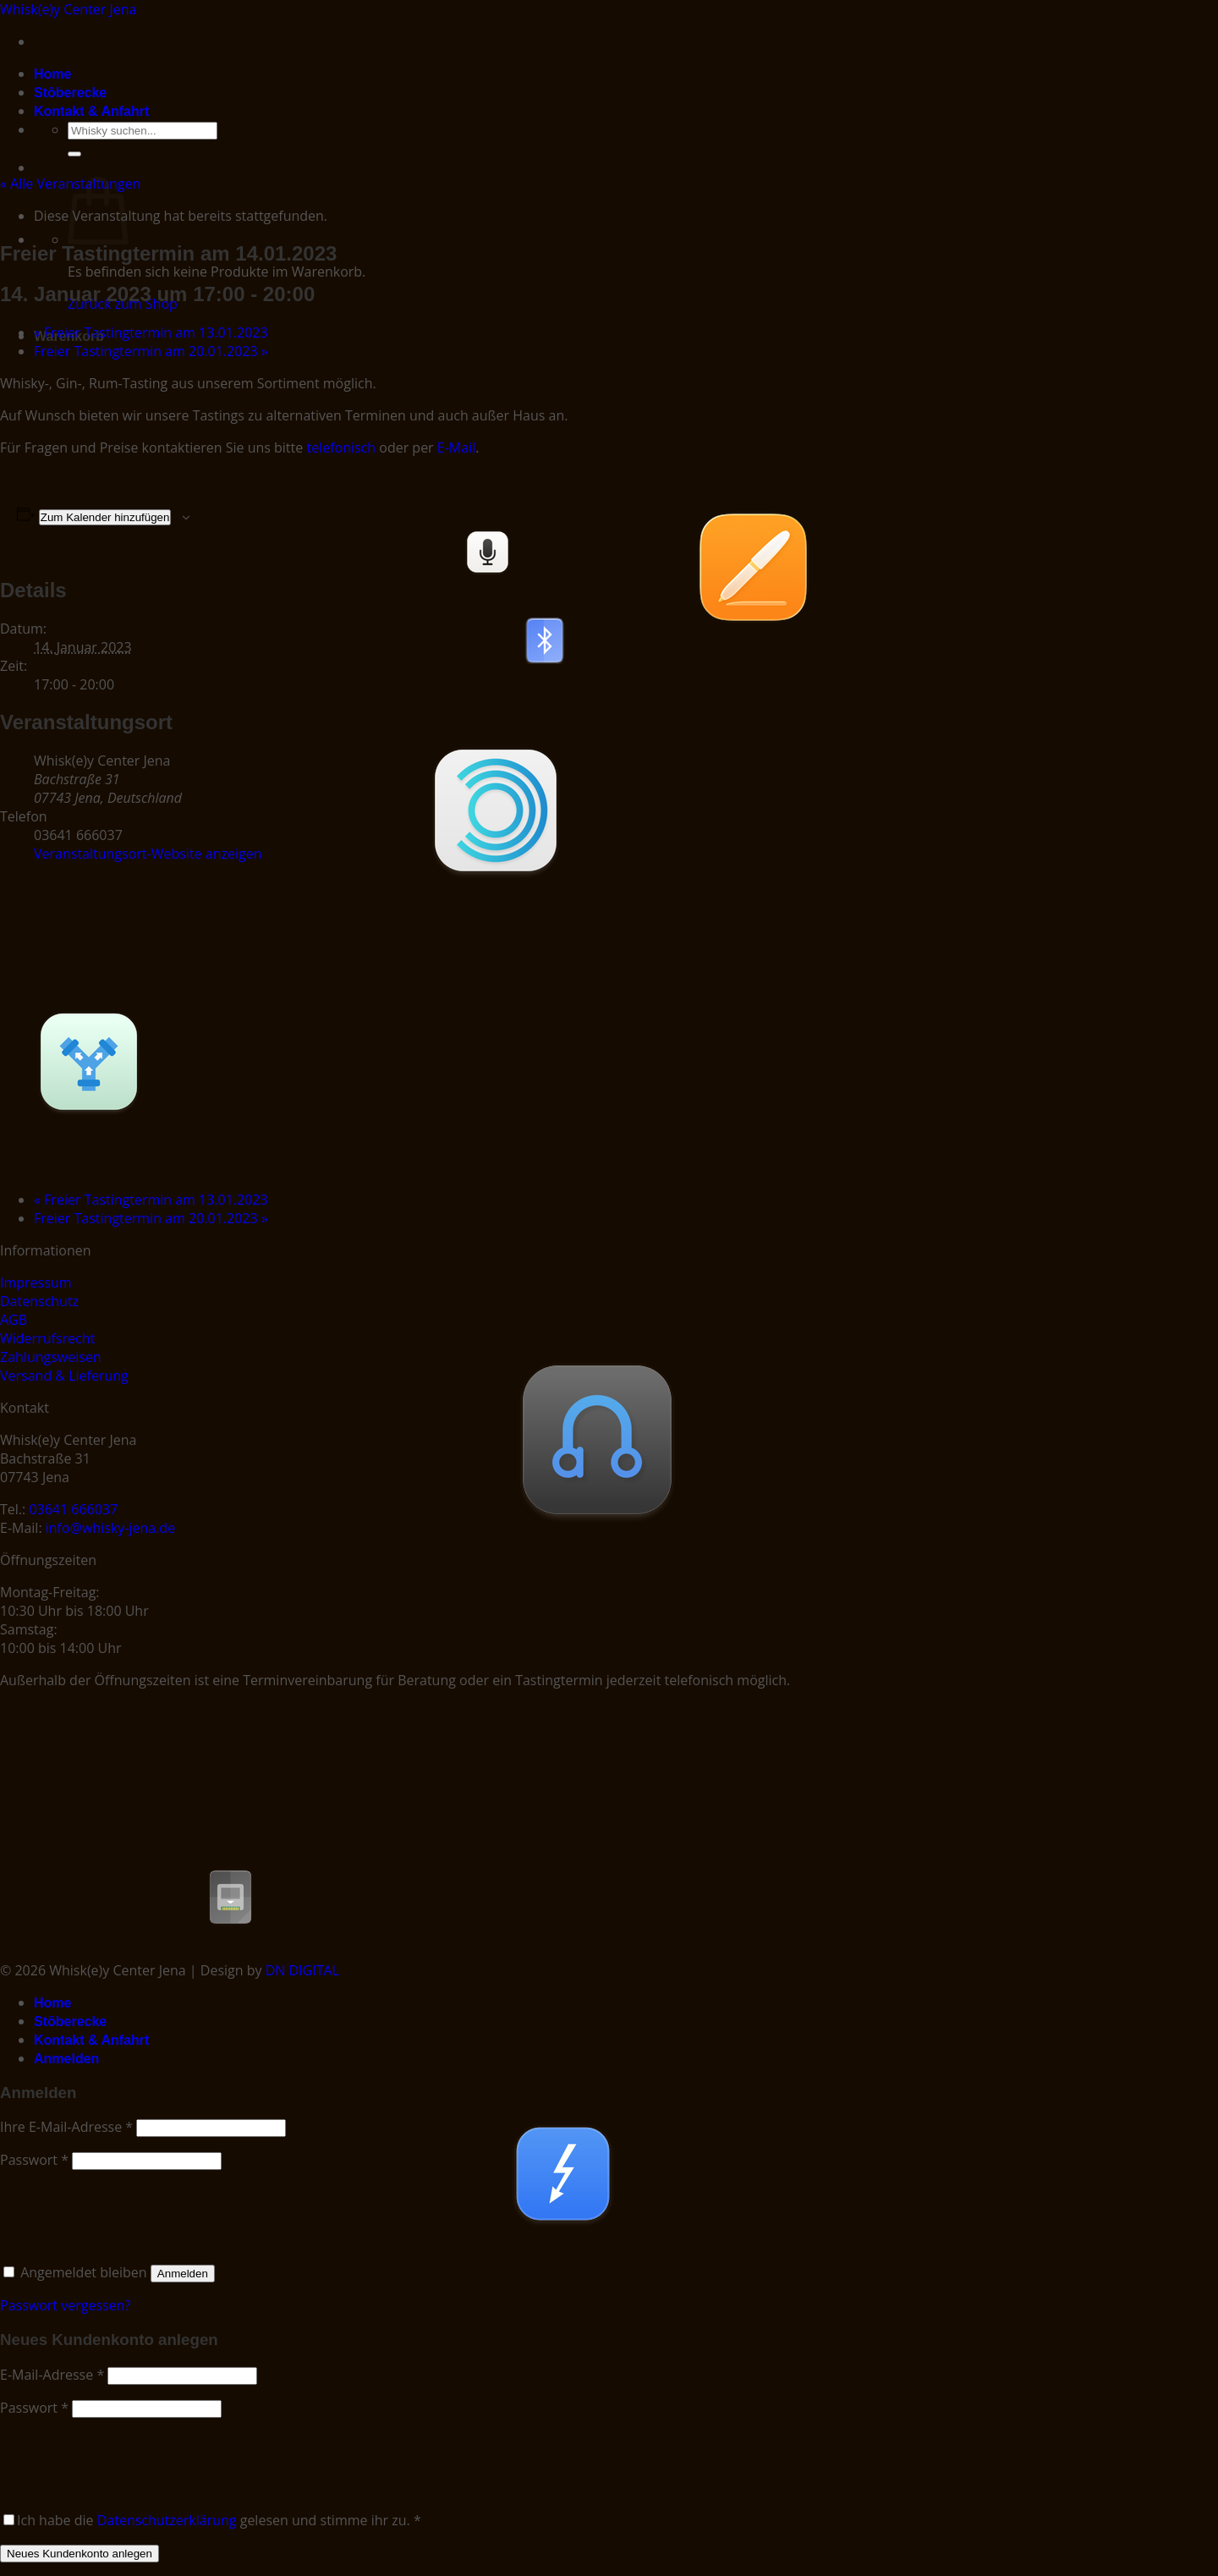  What do you see at coordinates (562, 2175) in the screenshot?
I see `access thunderbolt port settings` at bounding box center [562, 2175].